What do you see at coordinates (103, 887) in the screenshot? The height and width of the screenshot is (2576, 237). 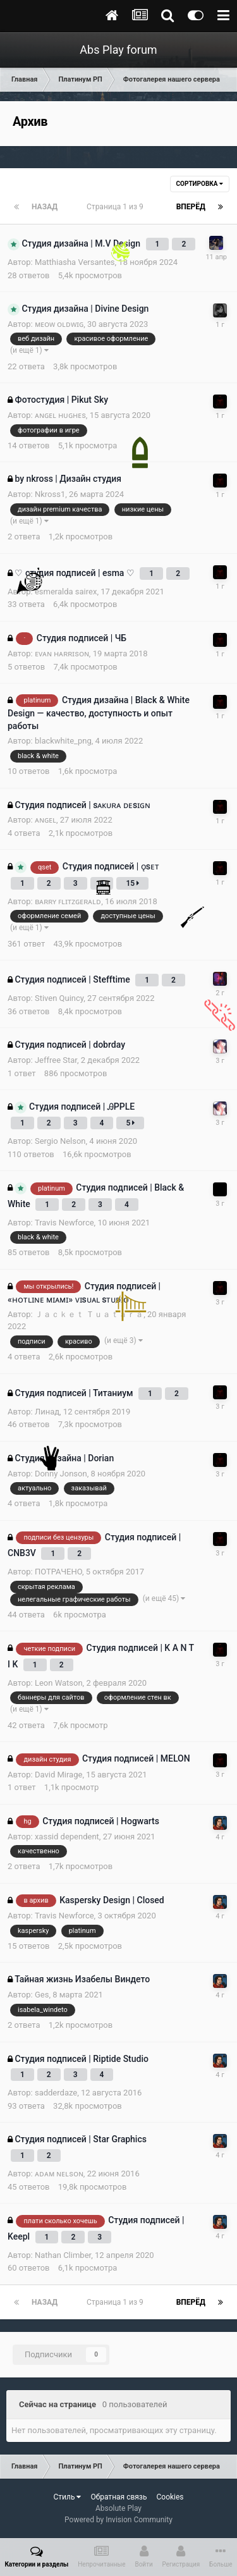 I see `access public transit or tram services` at bounding box center [103, 887].